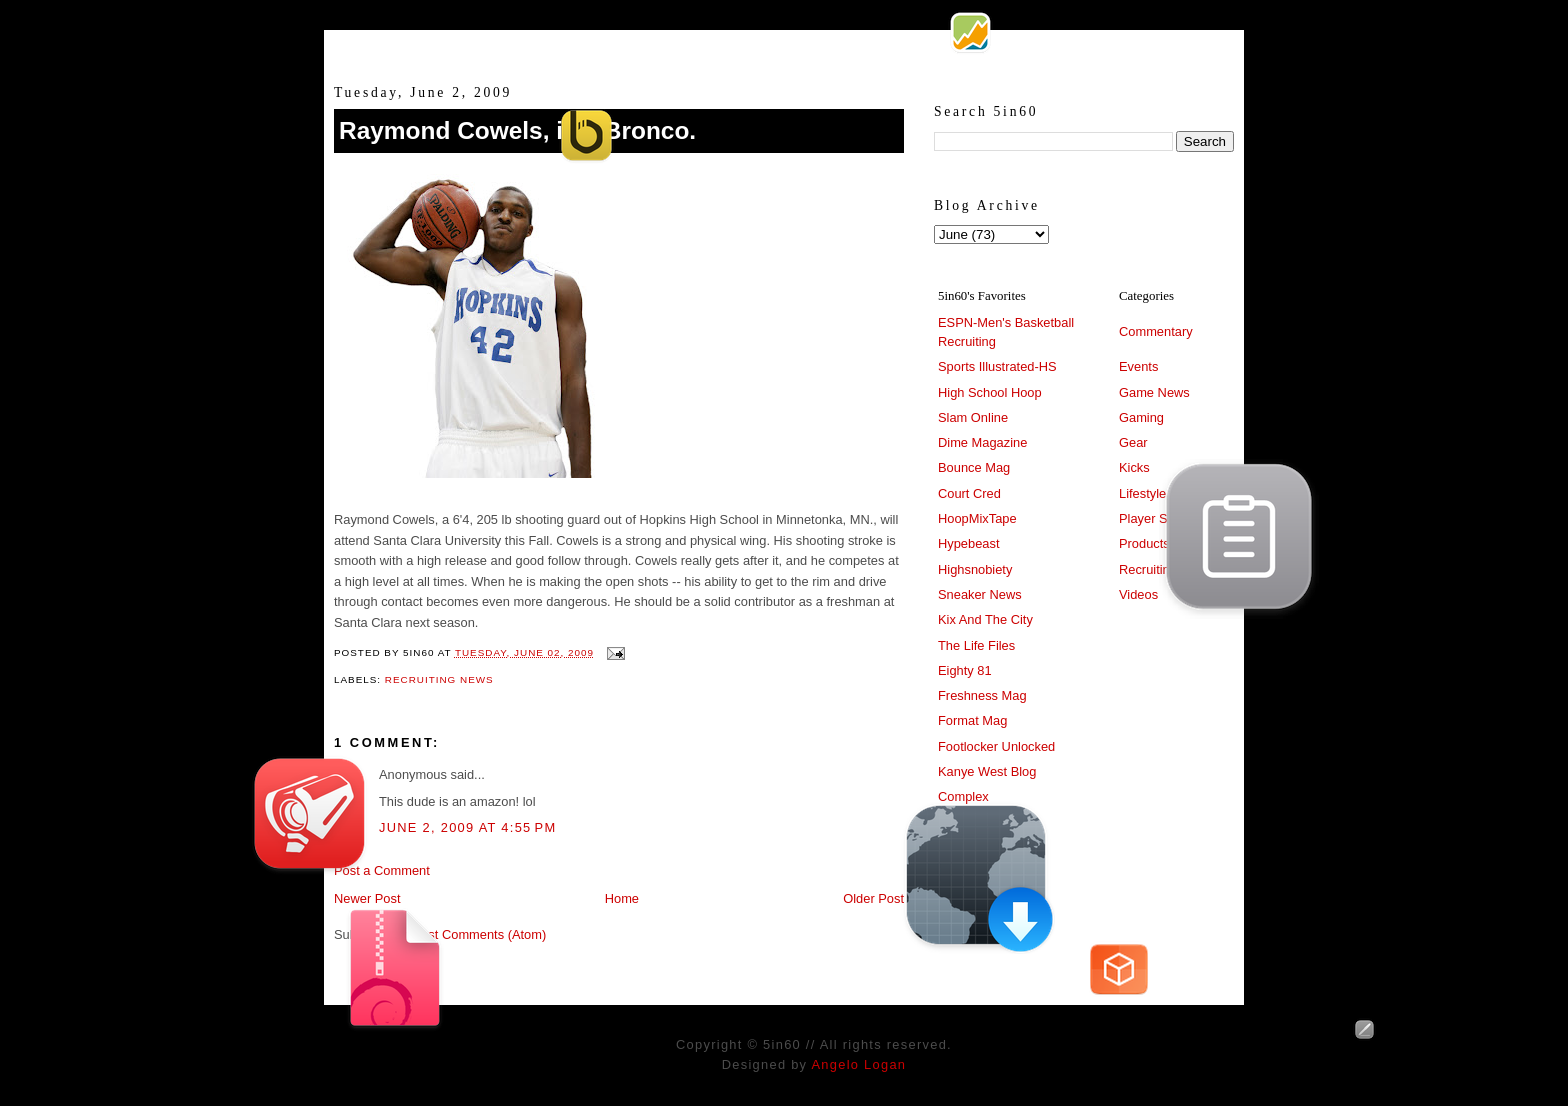 The image size is (1568, 1106). I want to click on a debian software package file, so click(395, 970).